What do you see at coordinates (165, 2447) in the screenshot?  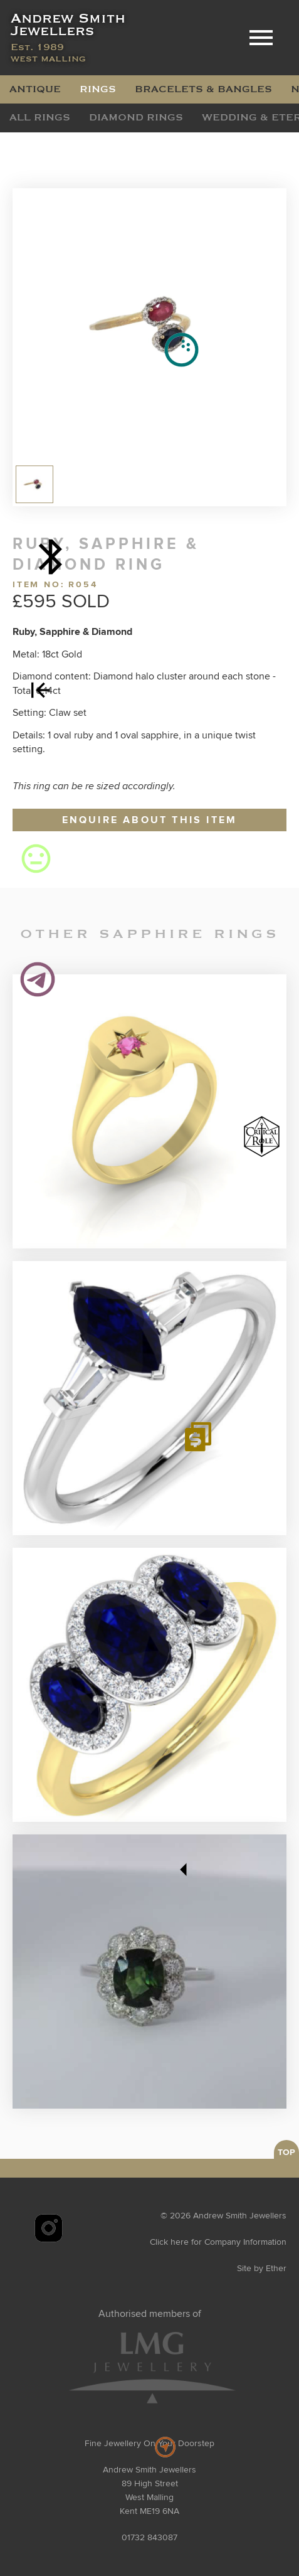 I see `explore or discover nearby places` at bounding box center [165, 2447].